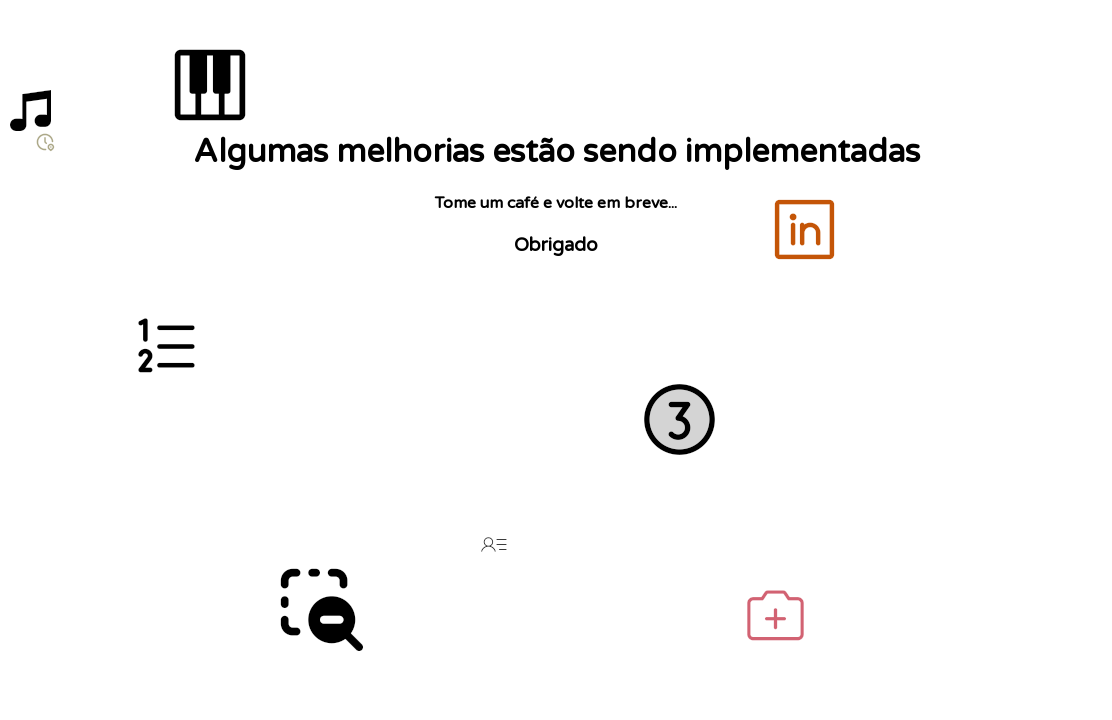 The height and width of the screenshot is (720, 1112). I want to click on indicates step three in a multi-step process, so click(679, 419).